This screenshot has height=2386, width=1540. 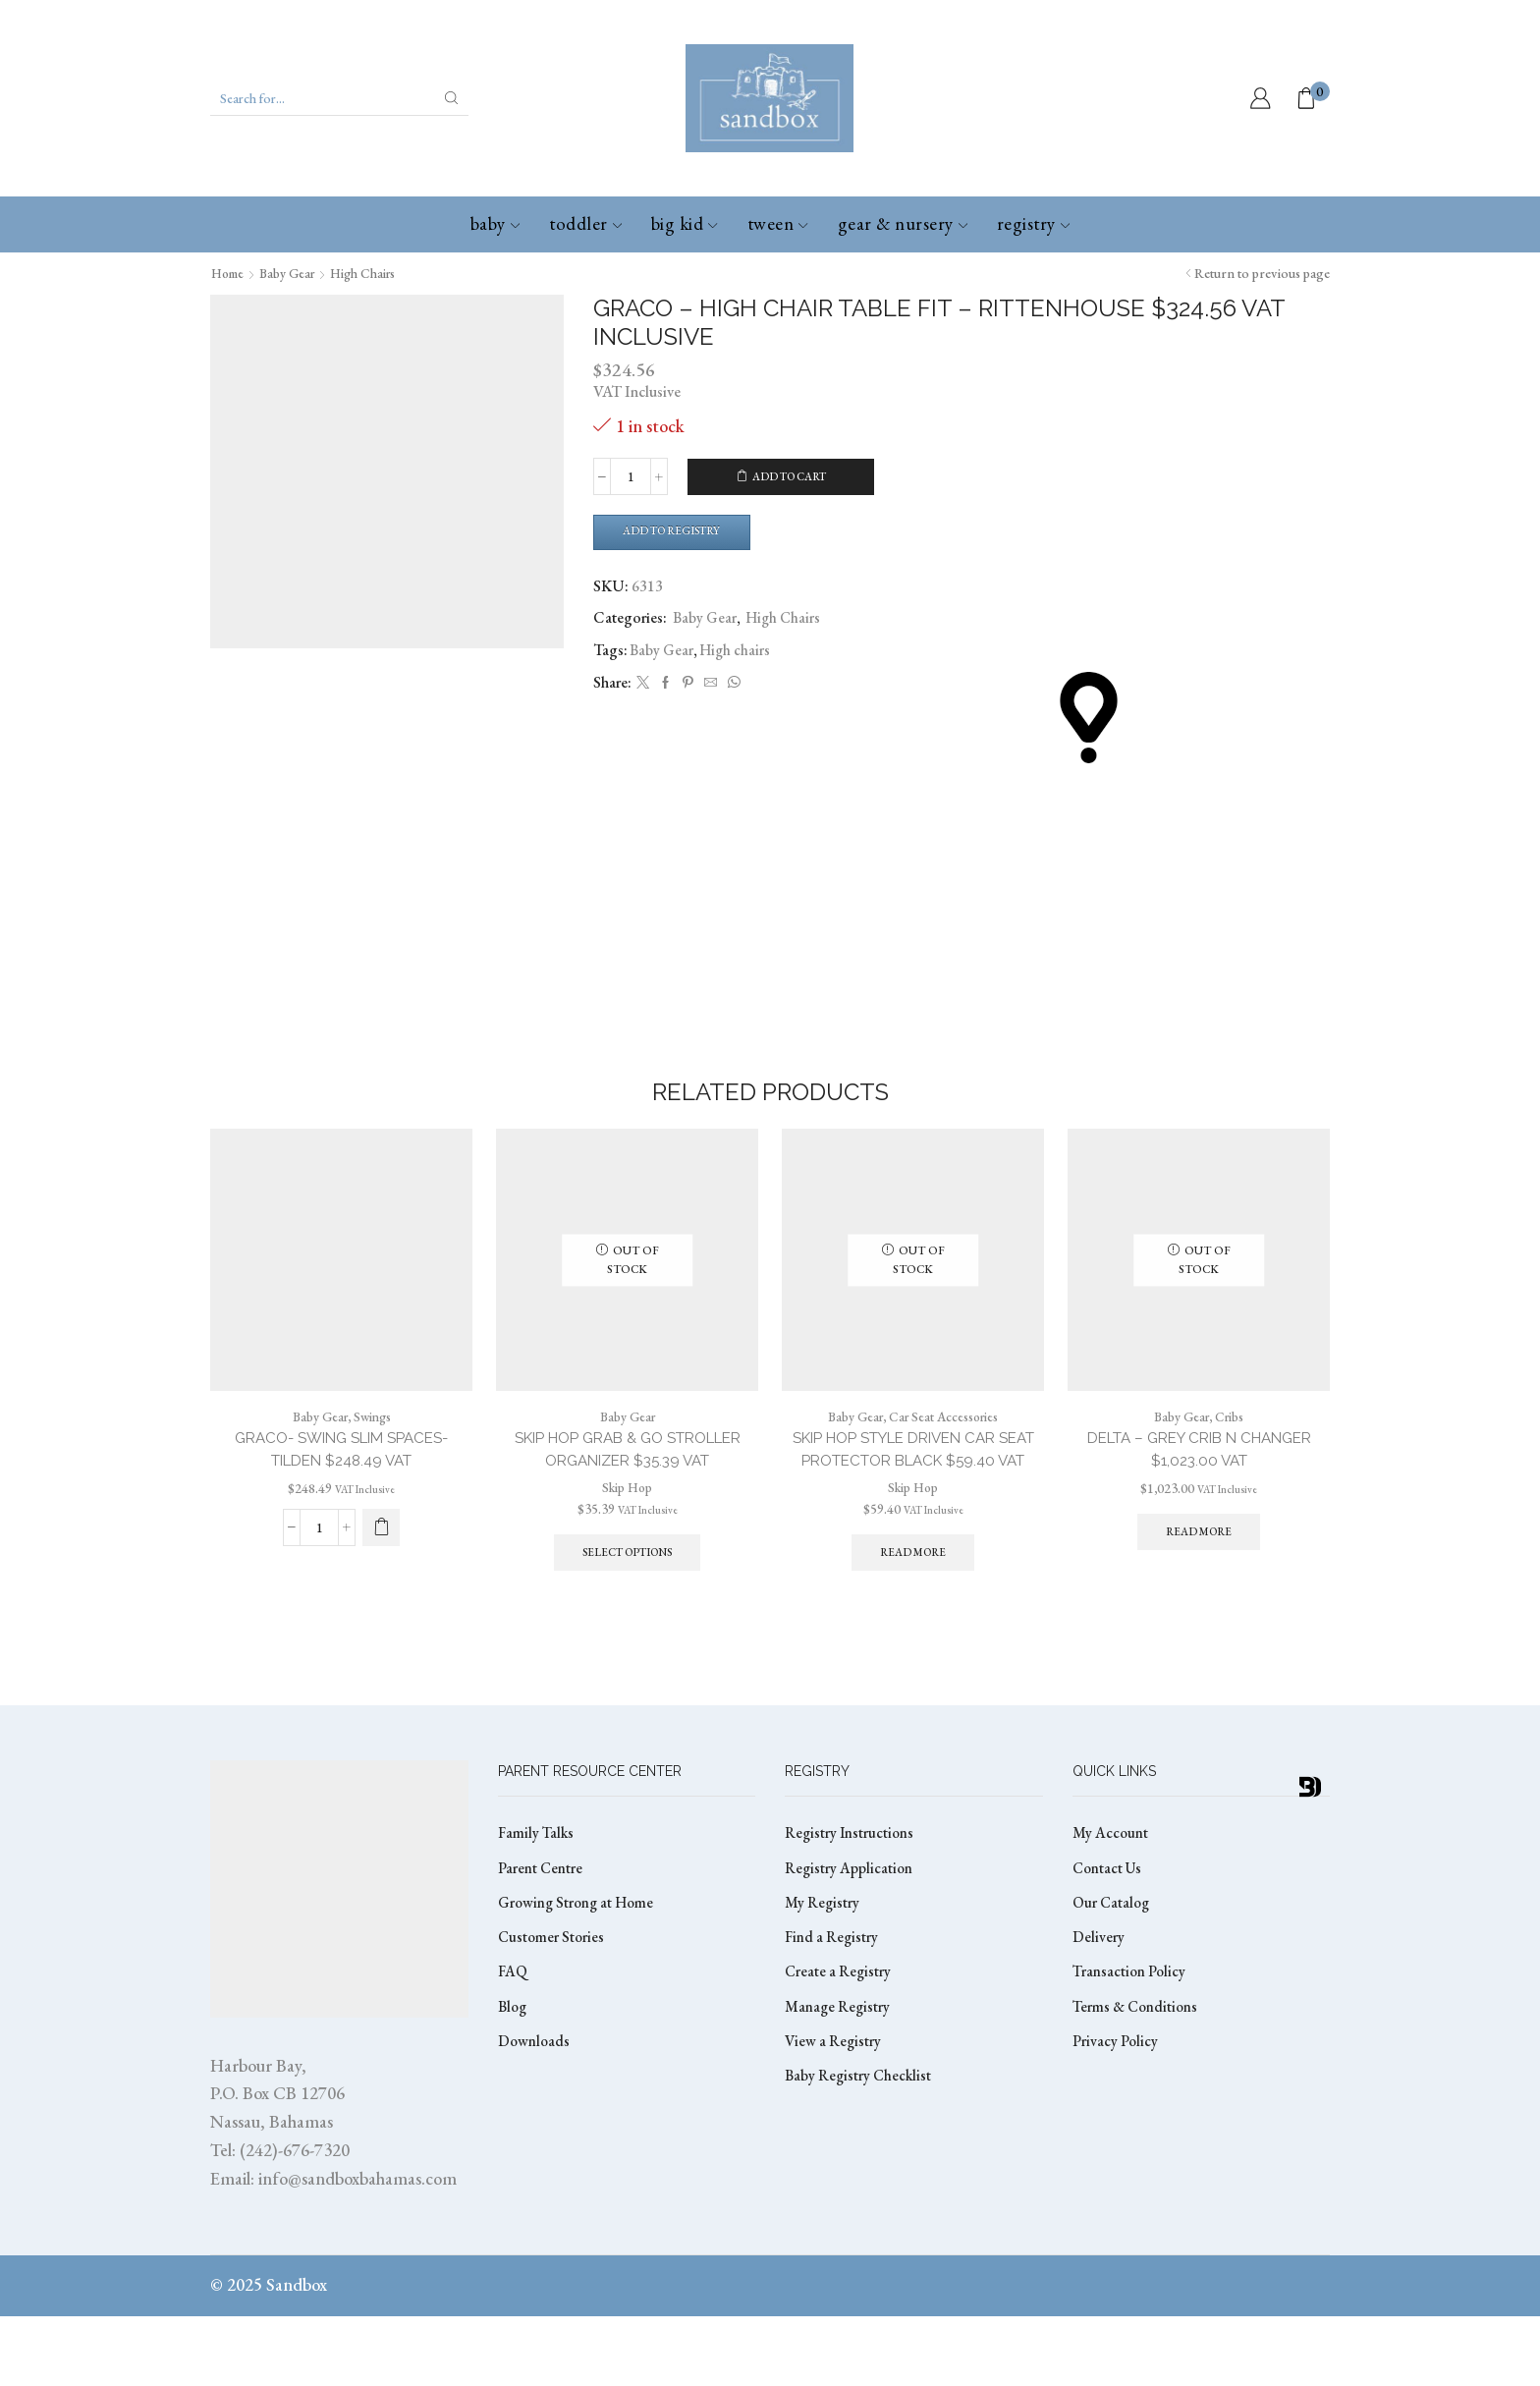 What do you see at coordinates (1088, 717) in the screenshot?
I see `open the glovo delivery app` at bounding box center [1088, 717].